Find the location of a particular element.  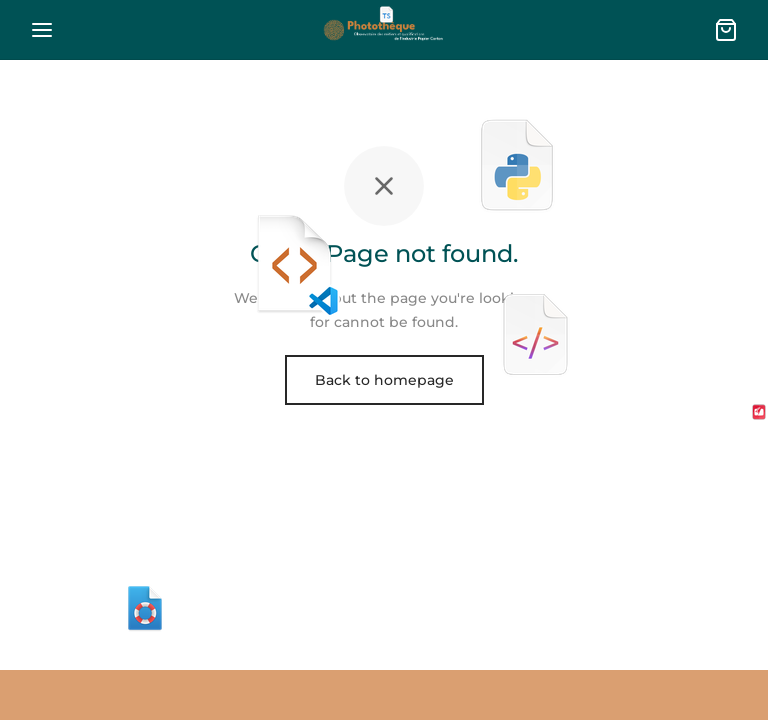

a maven xml configuration file is located at coordinates (535, 334).